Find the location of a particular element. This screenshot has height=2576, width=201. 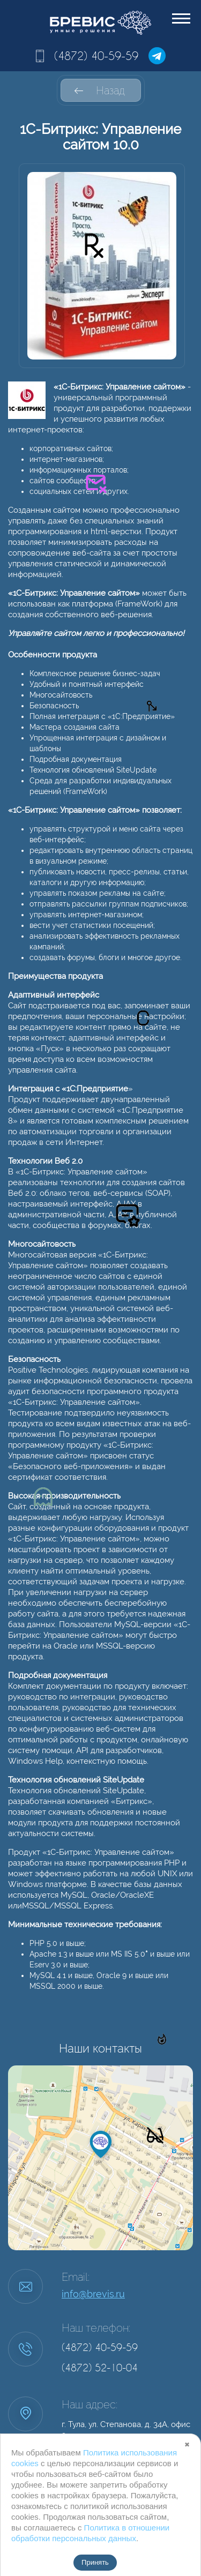

take the first right exit at the roundabout is located at coordinates (152, 706).